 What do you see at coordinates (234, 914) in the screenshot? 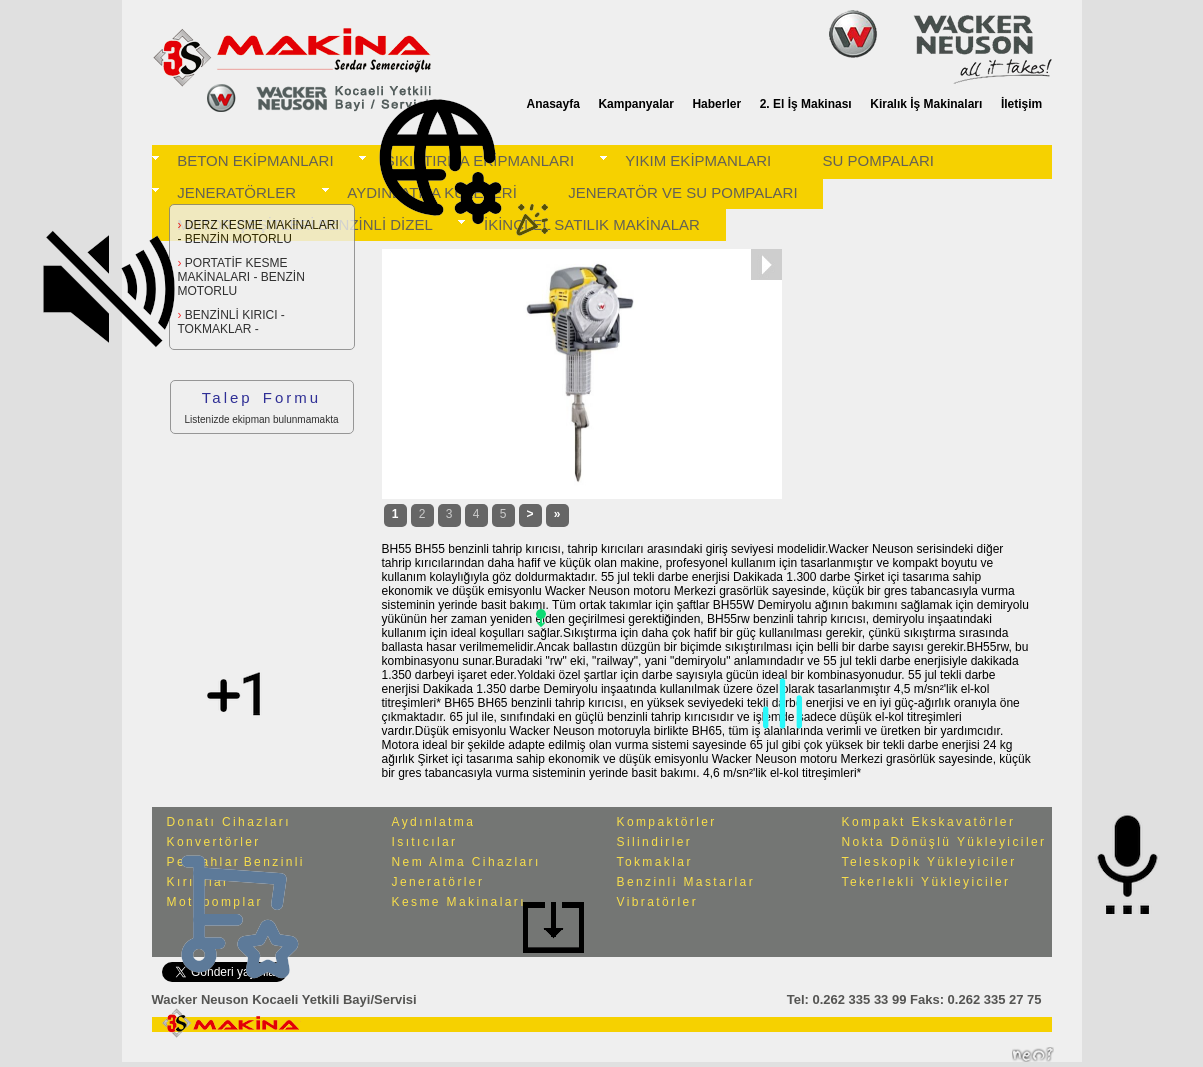
I see `view favorite or starred items in cart` at bounding box center [234, 914].